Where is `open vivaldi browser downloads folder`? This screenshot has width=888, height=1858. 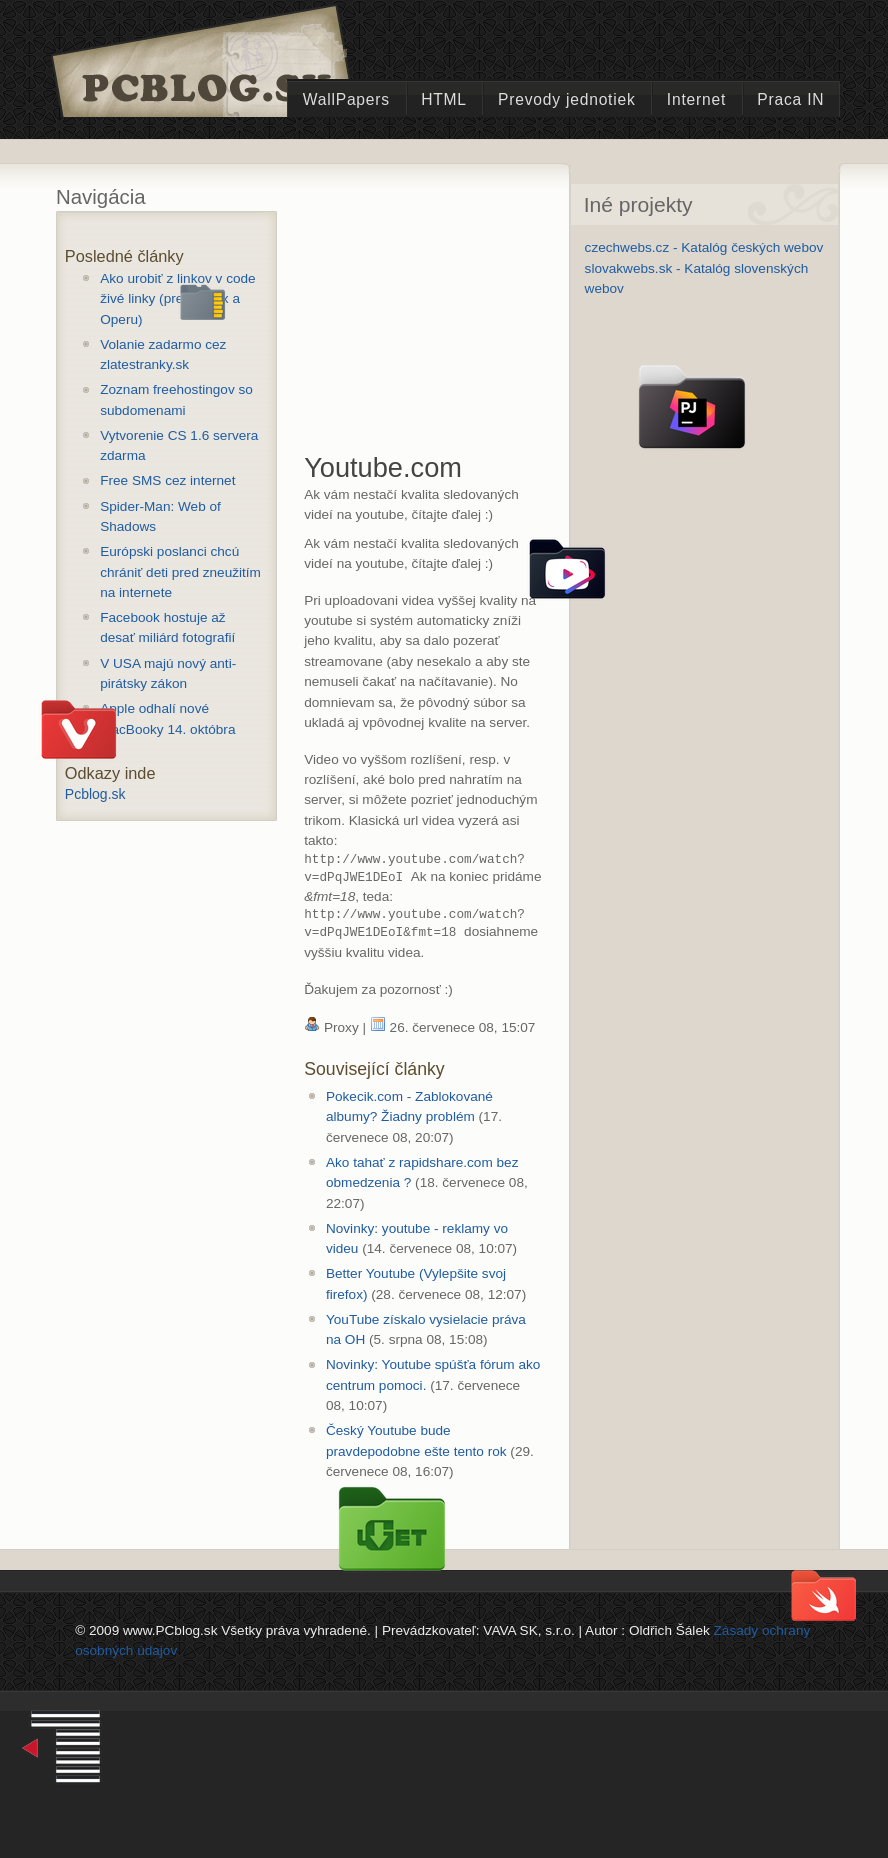 open vivaldi browser downloads folder is located at coordinates (78, 731).